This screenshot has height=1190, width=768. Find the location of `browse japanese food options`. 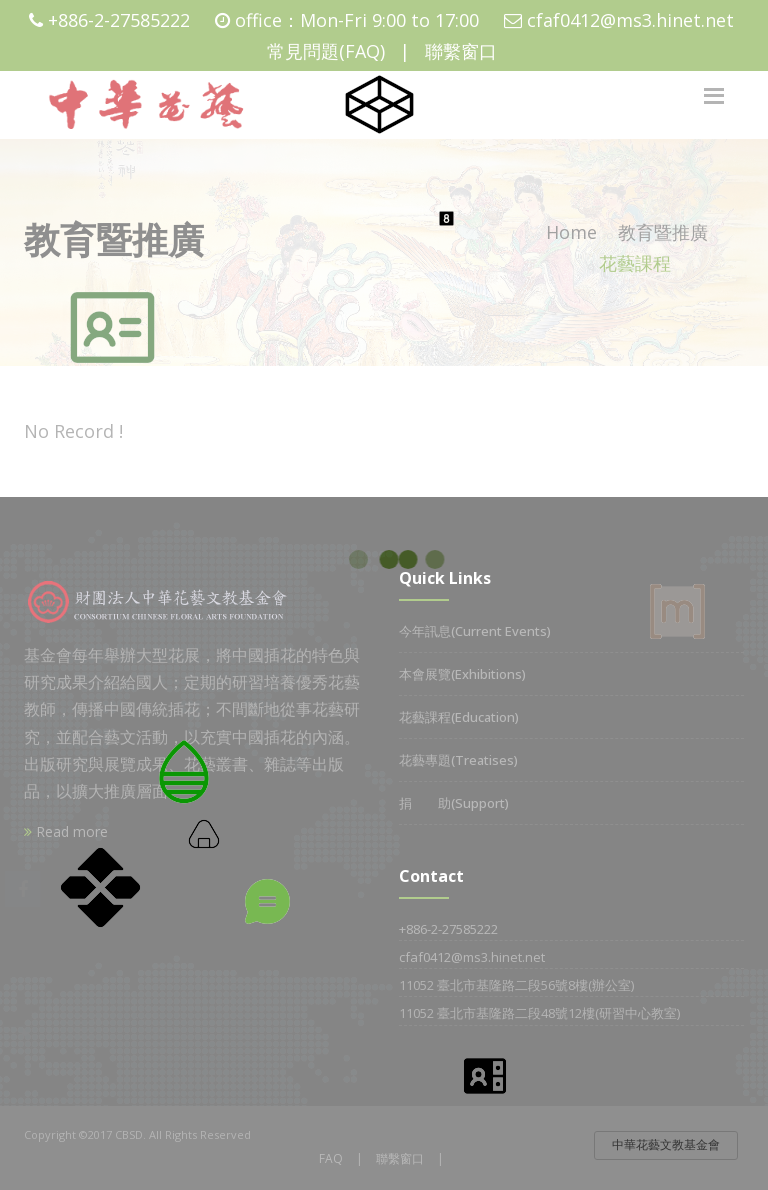

browse japanese food options is located at coordinates (204, 834).